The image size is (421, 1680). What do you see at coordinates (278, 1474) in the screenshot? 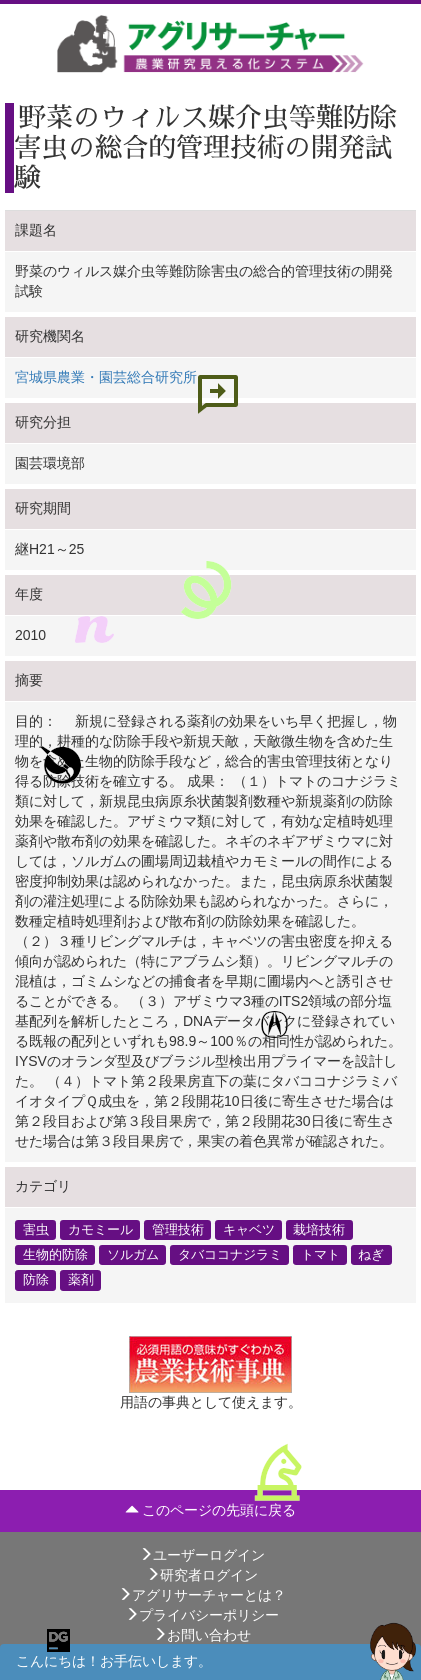
I see `play chess game` at bounding box center [278, 1474].